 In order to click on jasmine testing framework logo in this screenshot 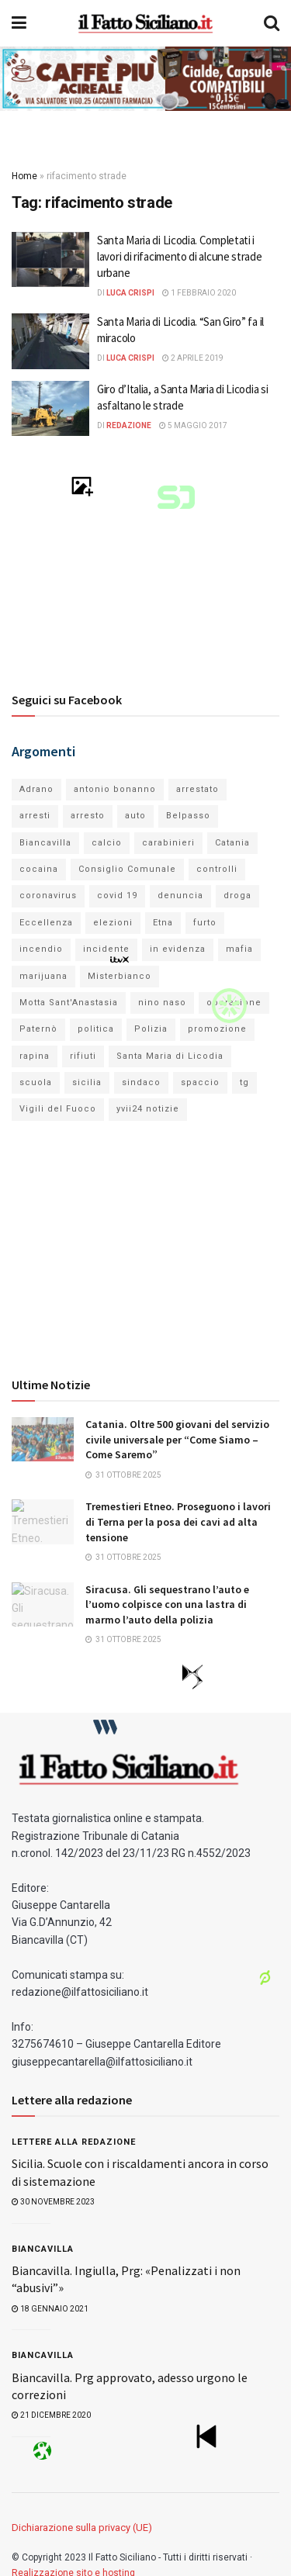, I will do `click(229, 1005)`.